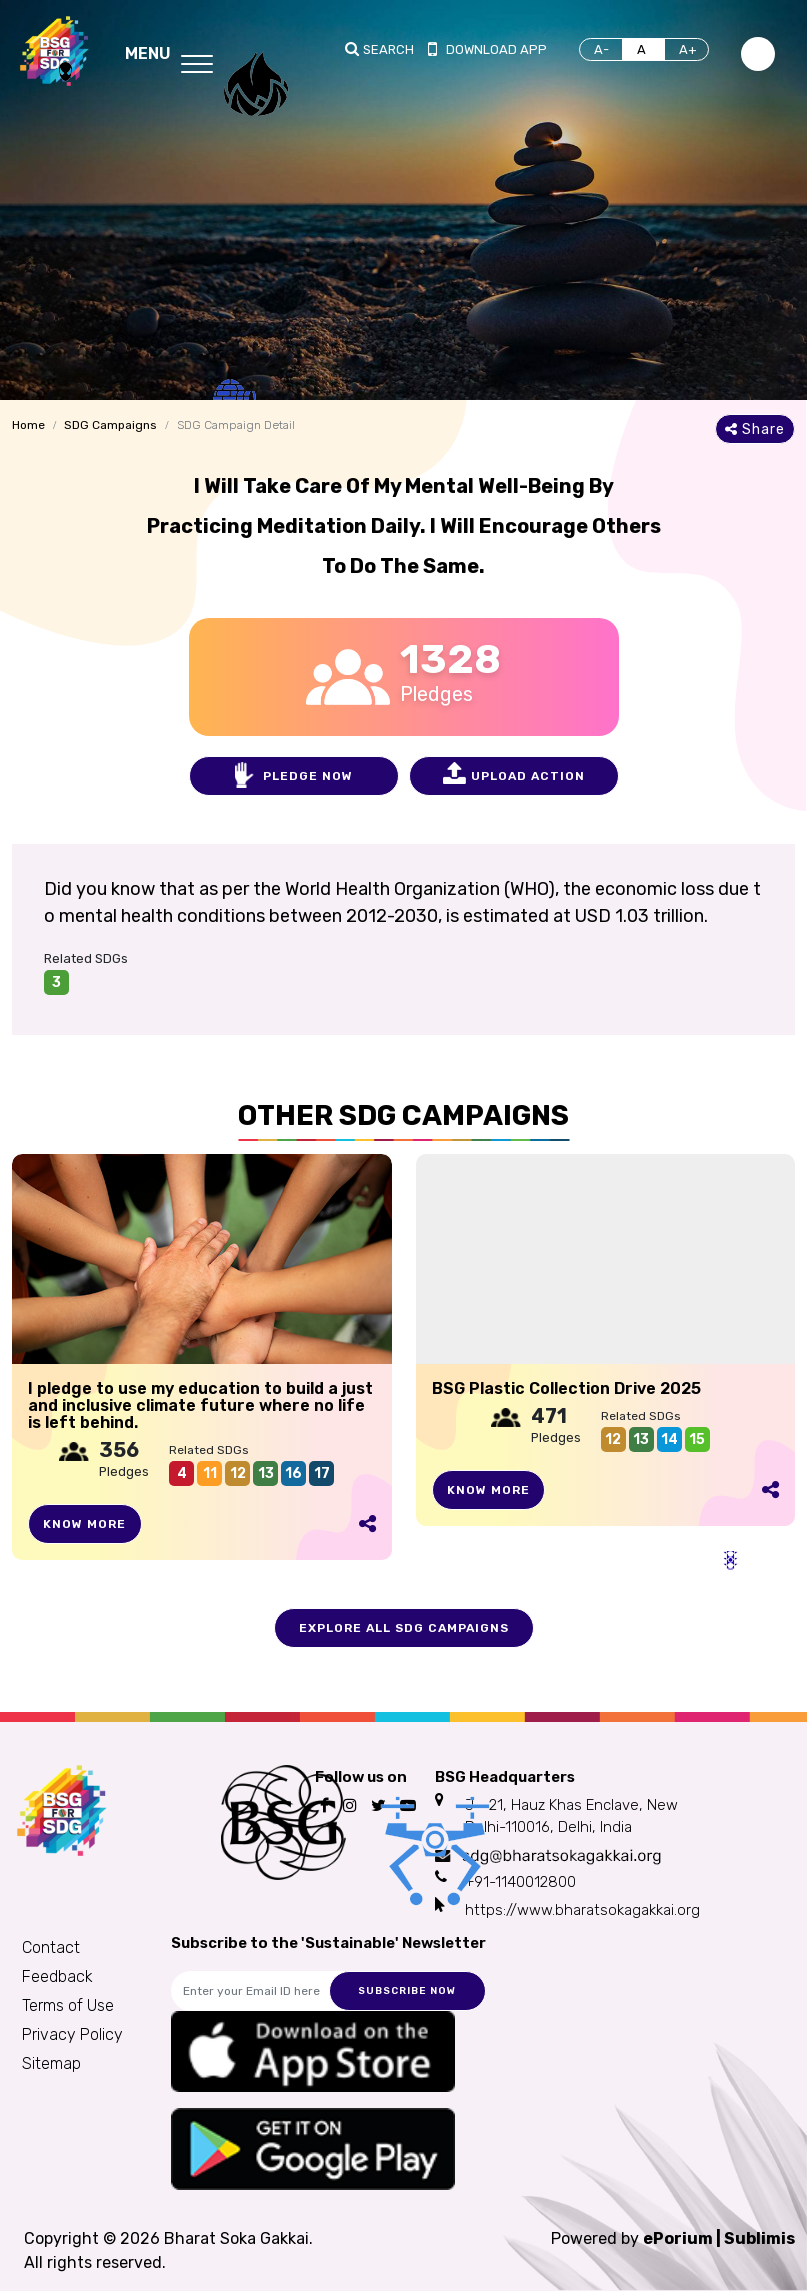  What do you see at coordinates (256, 84) in the screenshot?
I see `indicates a hot or trending item` at bounding box center [256, 84].